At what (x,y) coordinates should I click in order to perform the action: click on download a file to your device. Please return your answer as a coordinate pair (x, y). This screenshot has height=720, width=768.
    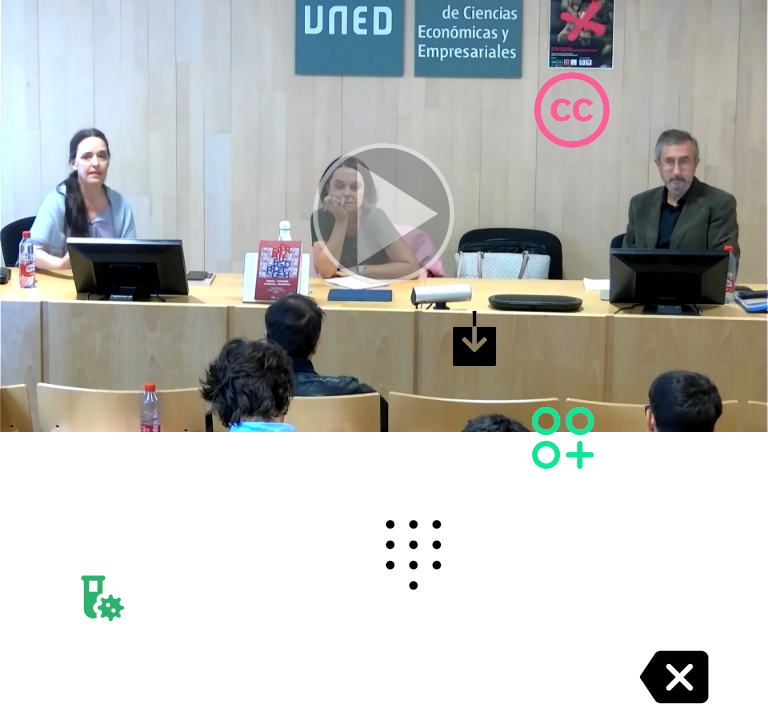
    Looking at the image, I should click on (474, 338).